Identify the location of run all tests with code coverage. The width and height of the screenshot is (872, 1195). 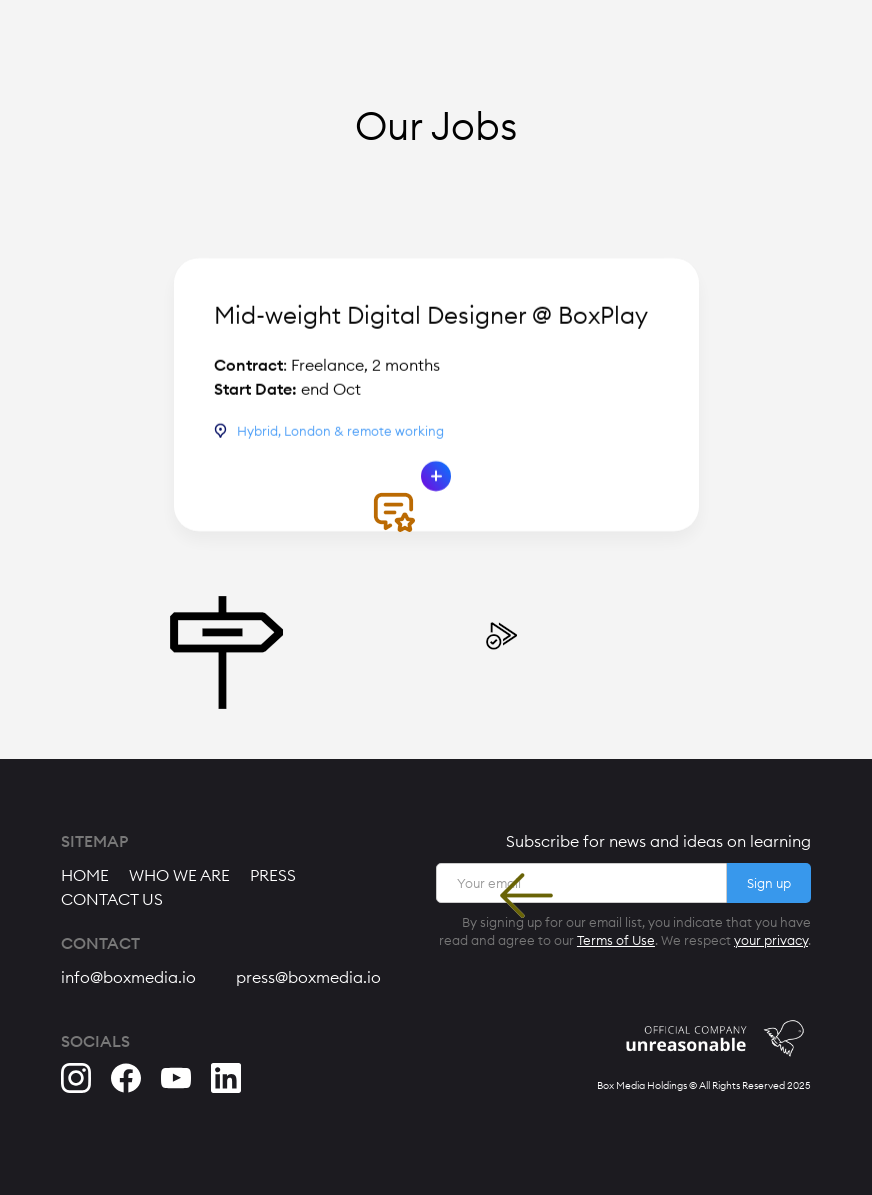
(502, 634).